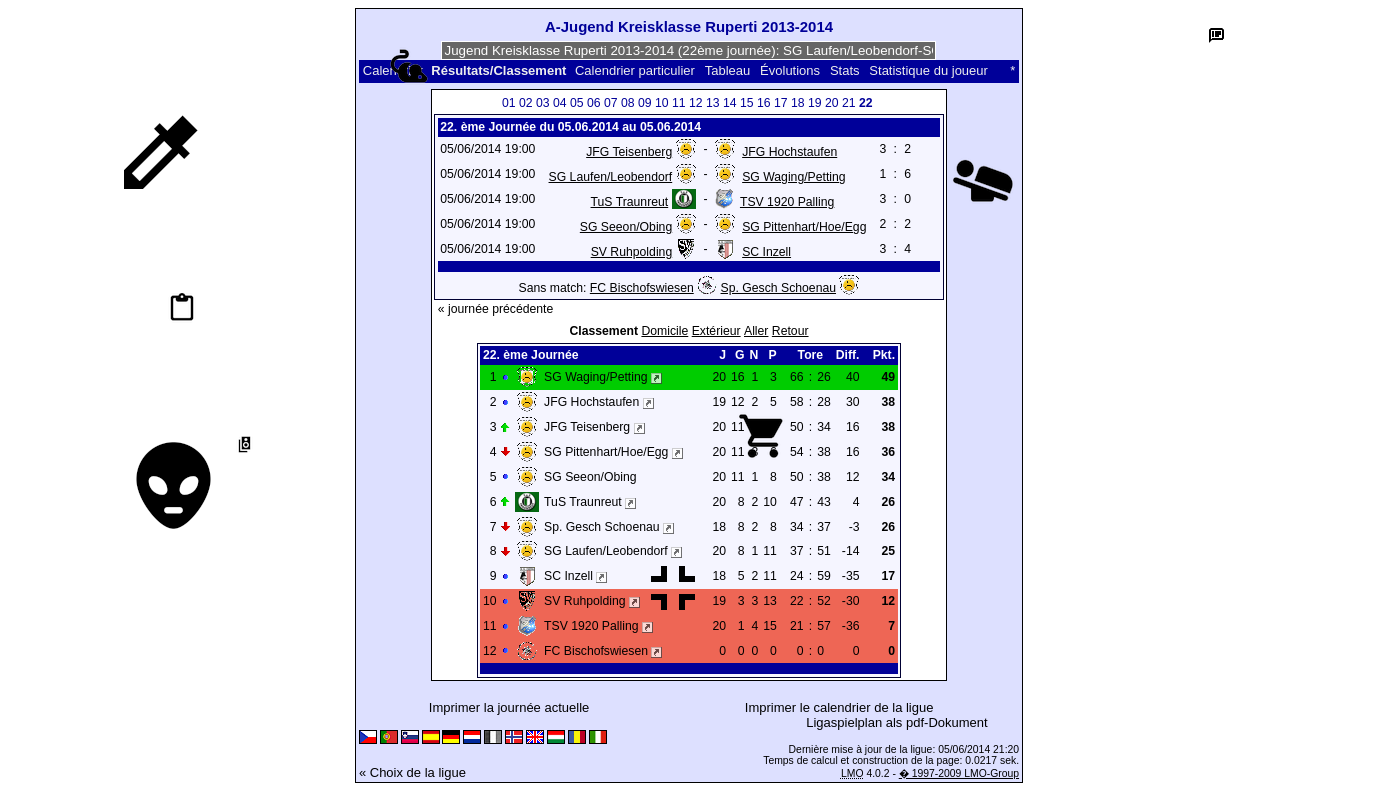  I want to click on manage connected speaker devices, so click(244, 444).